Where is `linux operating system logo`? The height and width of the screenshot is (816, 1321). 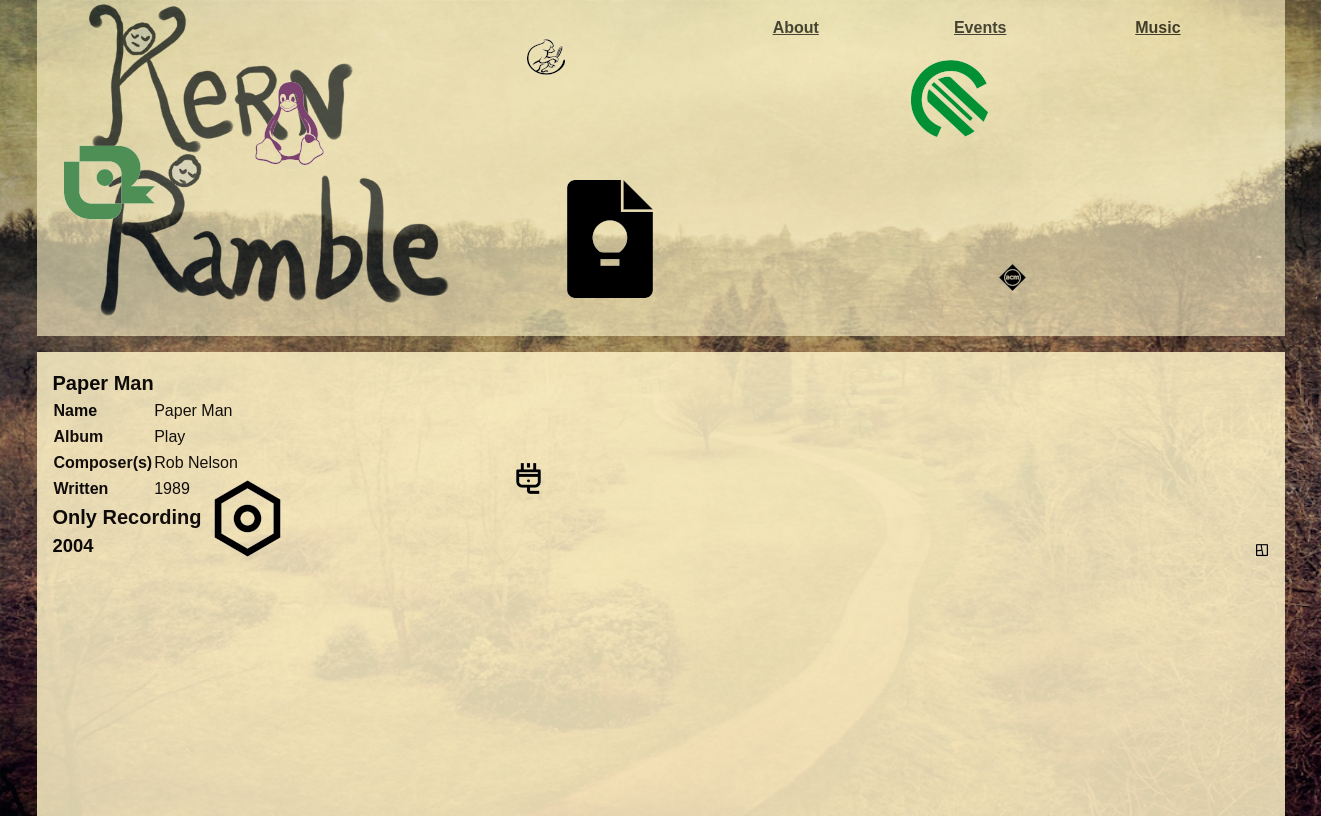 linux operating system logo is located at coordinates (289, 123).